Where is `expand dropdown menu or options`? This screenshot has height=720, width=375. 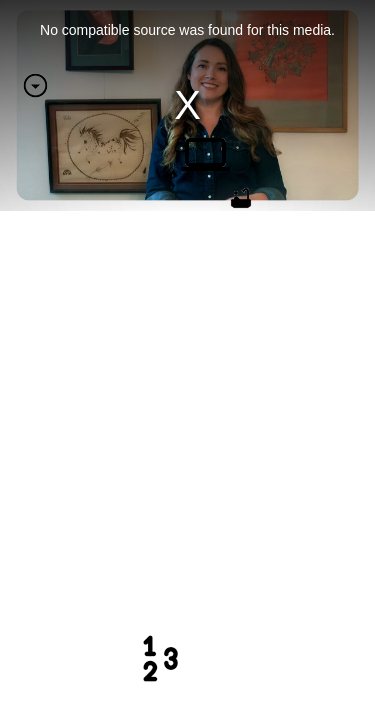 expand dropdown menu or options is located at coordinates (35, 85).